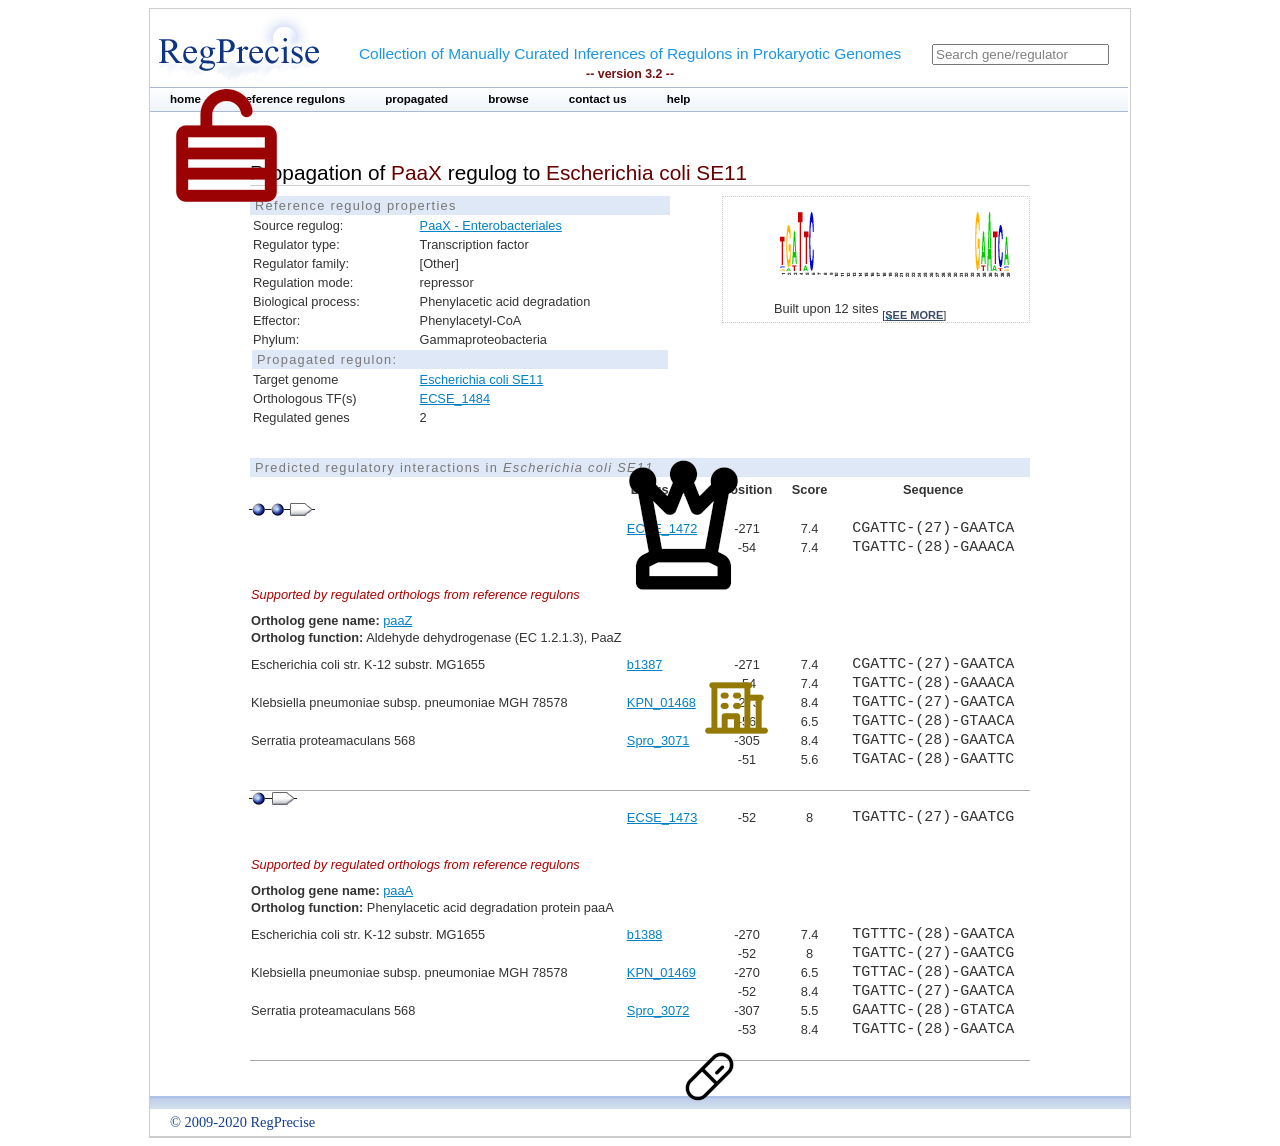 The width and height of the screenshot is (1280, 1146). Describe the element at coordinates (683, 528) in the screenshot. I see `play chess or access chess game` at that location.